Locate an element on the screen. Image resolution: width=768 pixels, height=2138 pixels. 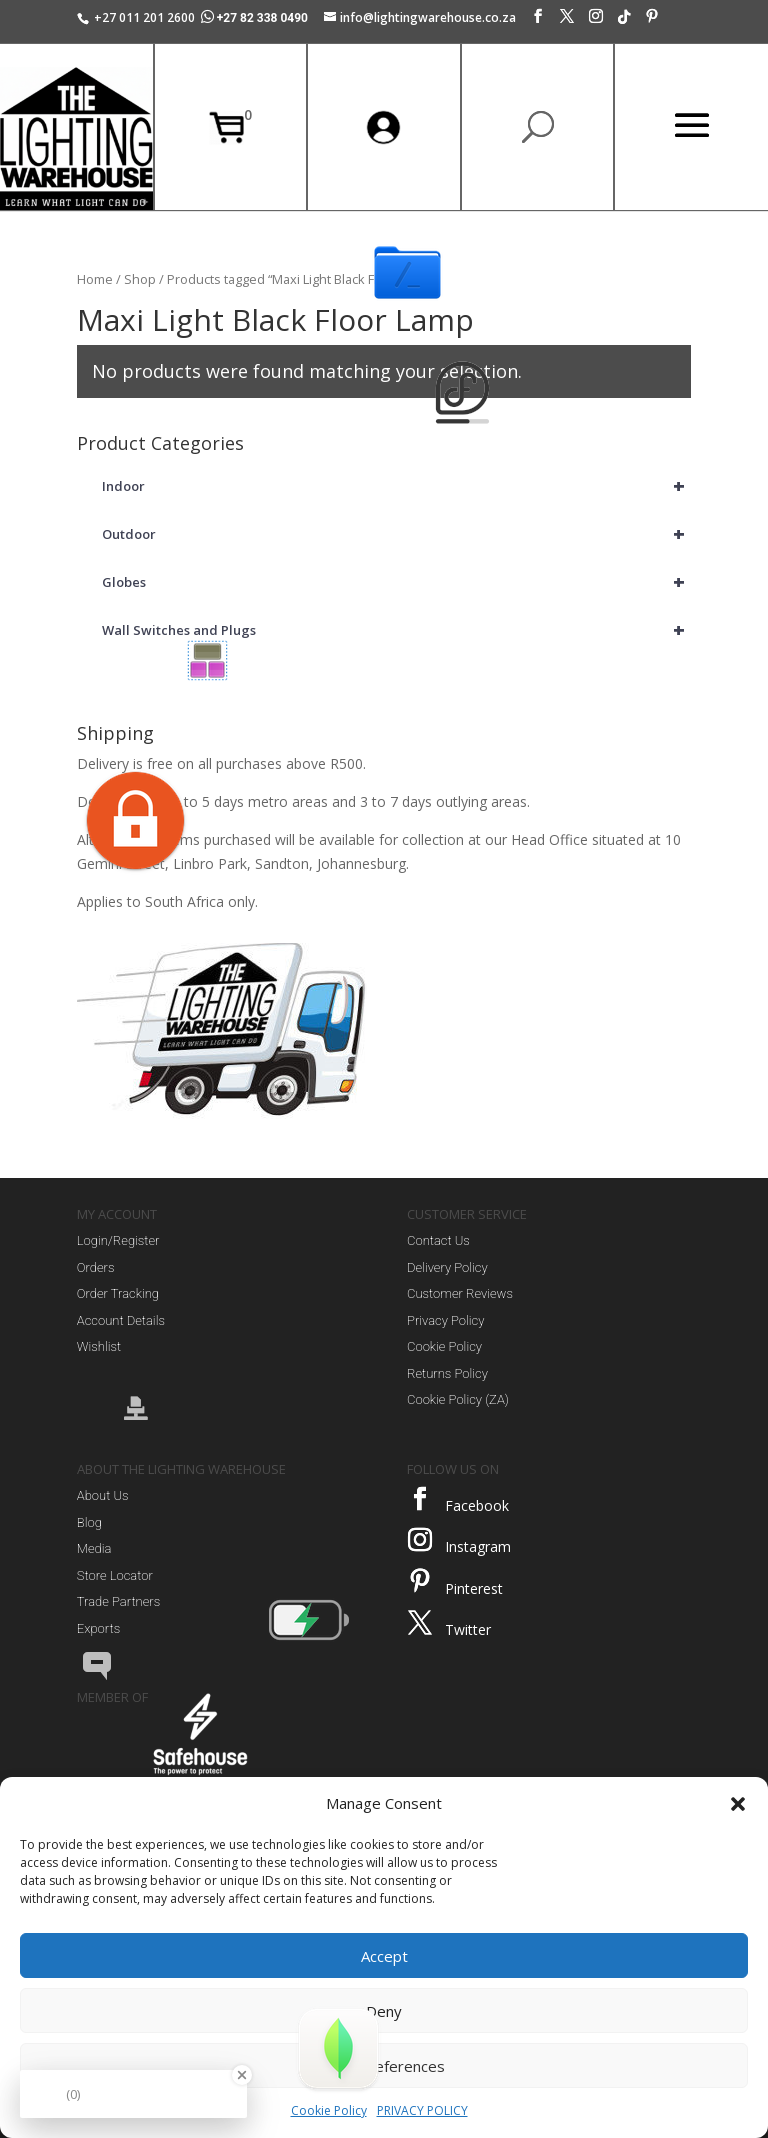
connect to a network printer is located at coordinates (137, 1406).